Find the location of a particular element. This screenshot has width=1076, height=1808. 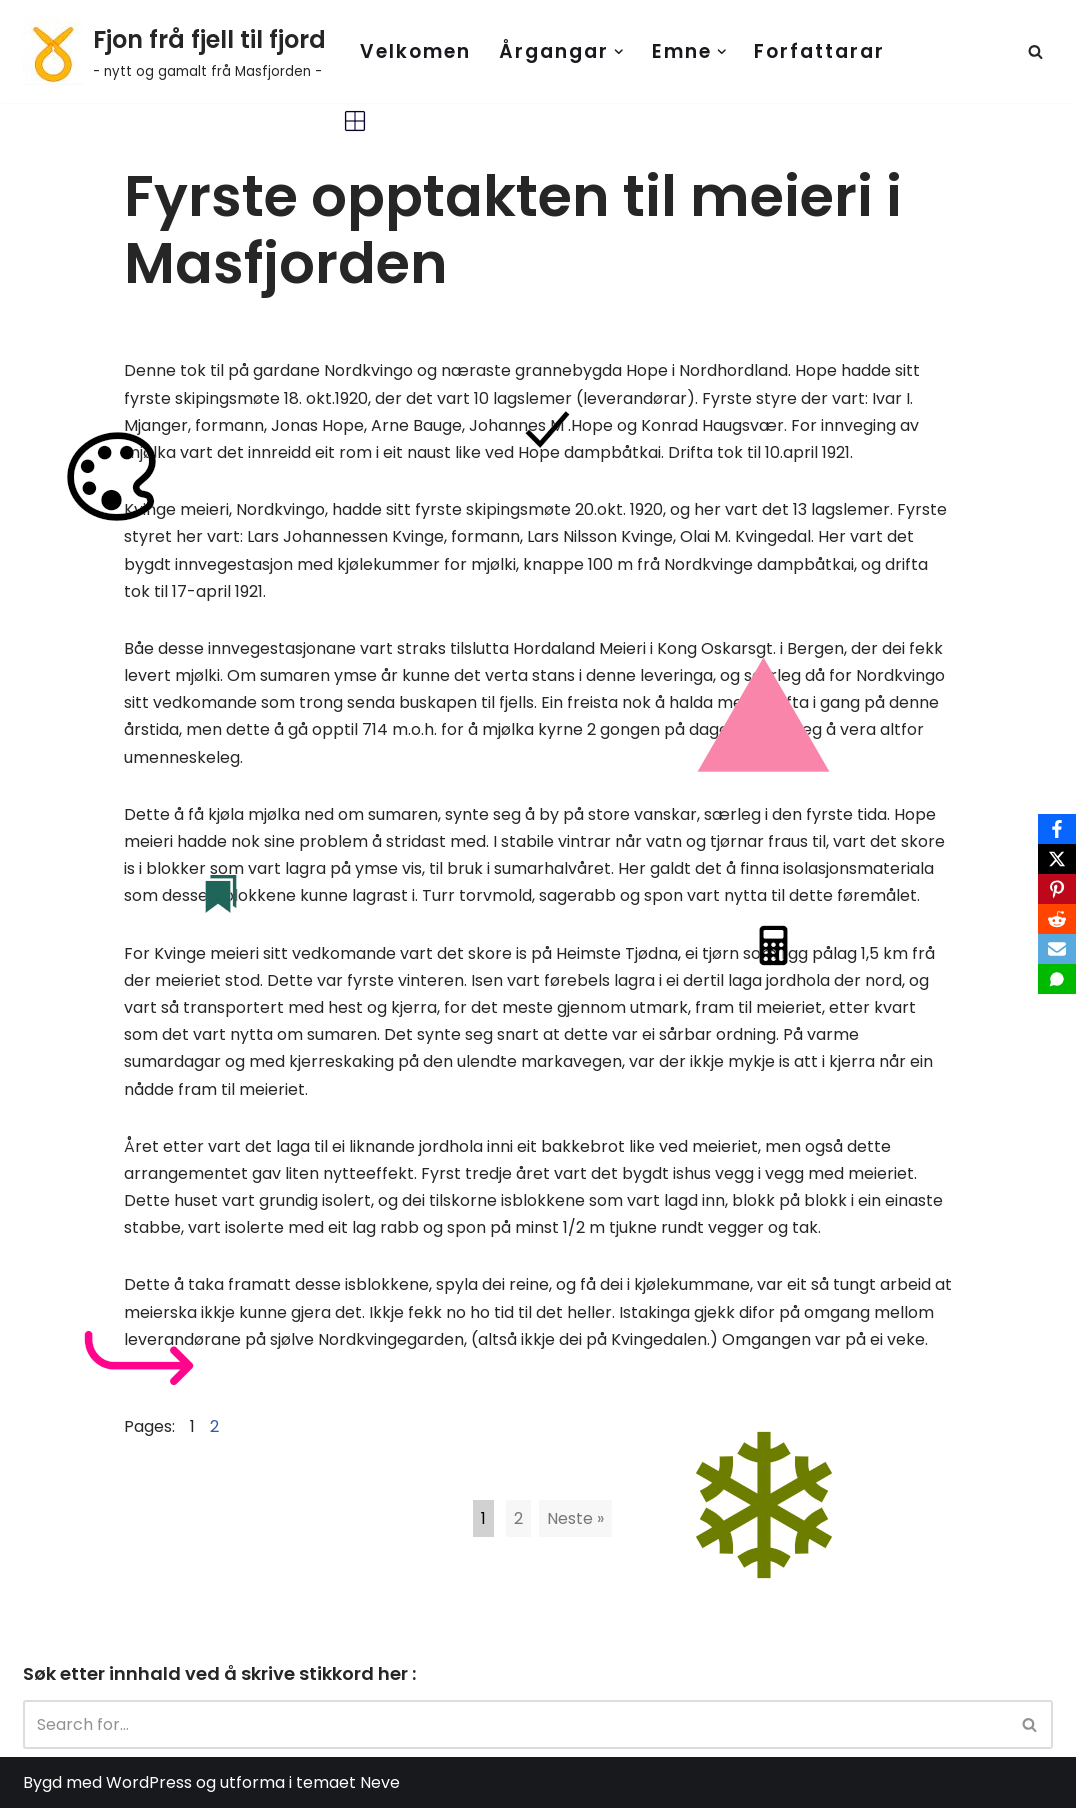

view items in grid layout is located at coordinates (355, 121).